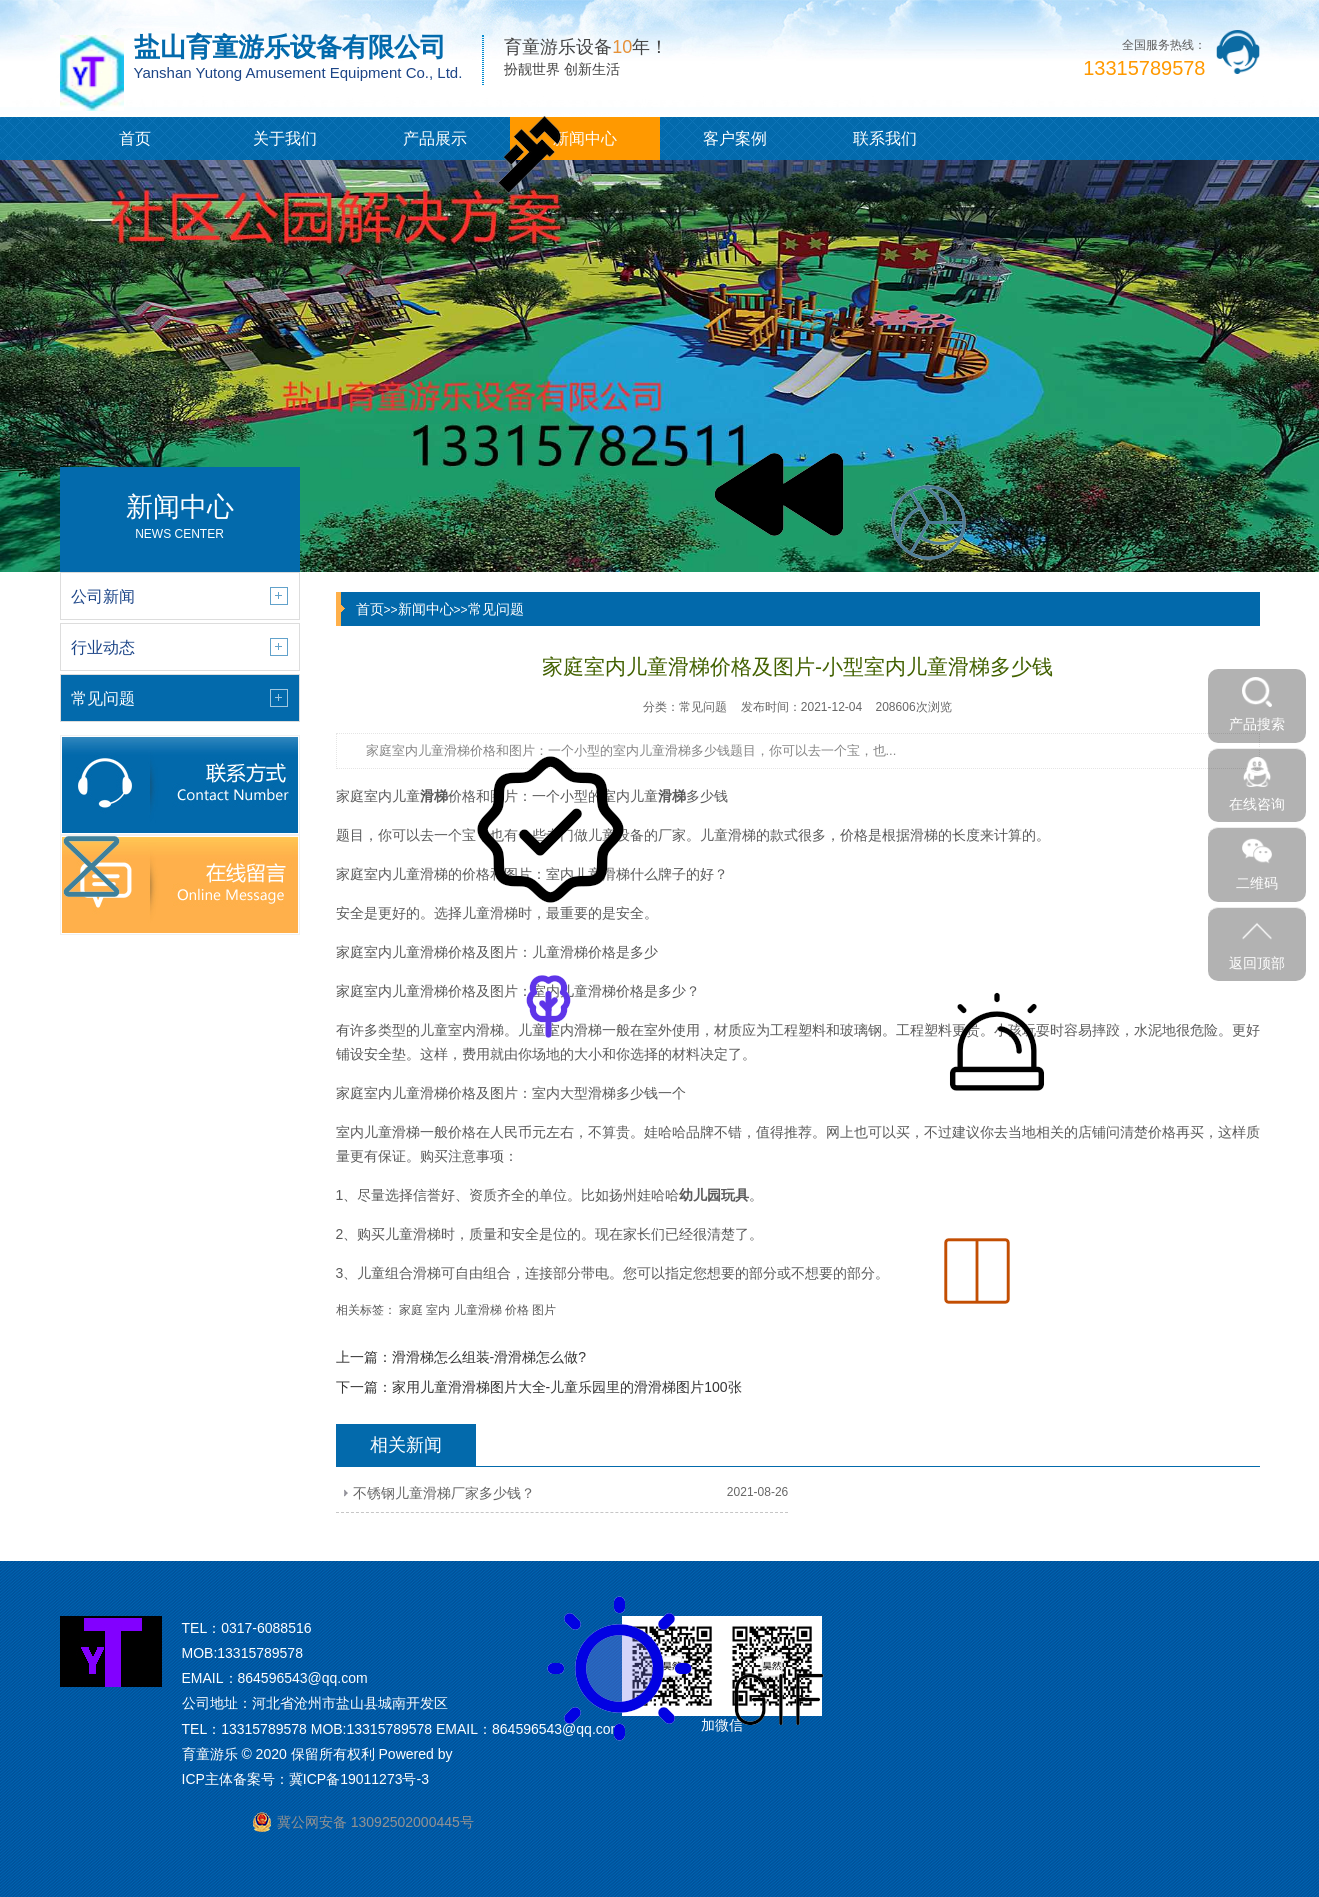 This screenshot has height=1897, width=1319. What do you see at coordinates (550, 829) in the screenshot?
I see `verified or authenticated status` at bounding box center [550, 829].